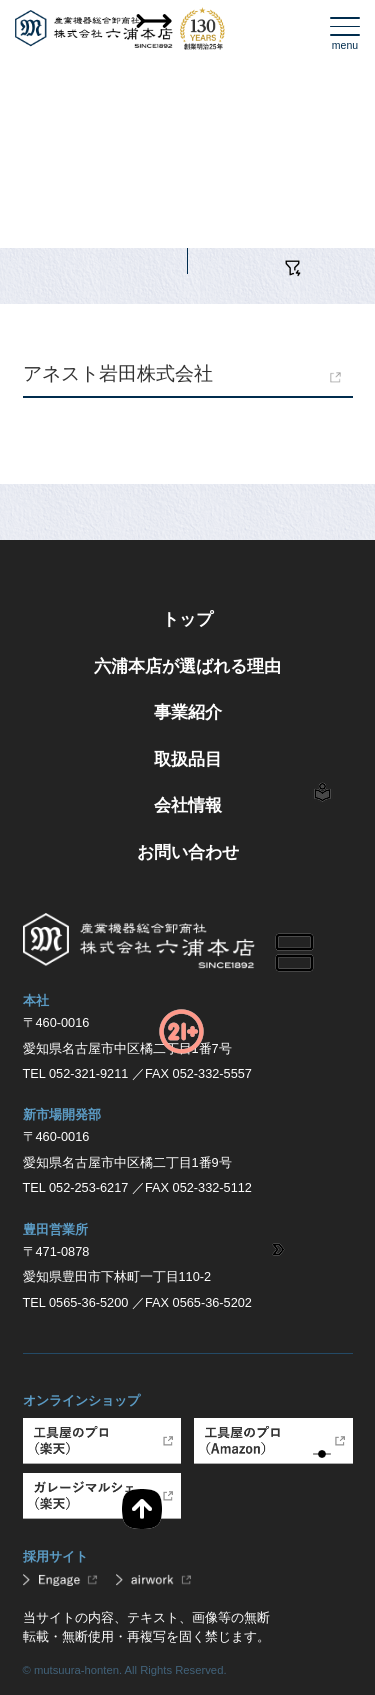 The width and height of the screenshot is (375, 1695). What do you see at coordinates (142, 1509) in the screenshot?
I see `upload a file or document` at bounding box center [142, 1509].